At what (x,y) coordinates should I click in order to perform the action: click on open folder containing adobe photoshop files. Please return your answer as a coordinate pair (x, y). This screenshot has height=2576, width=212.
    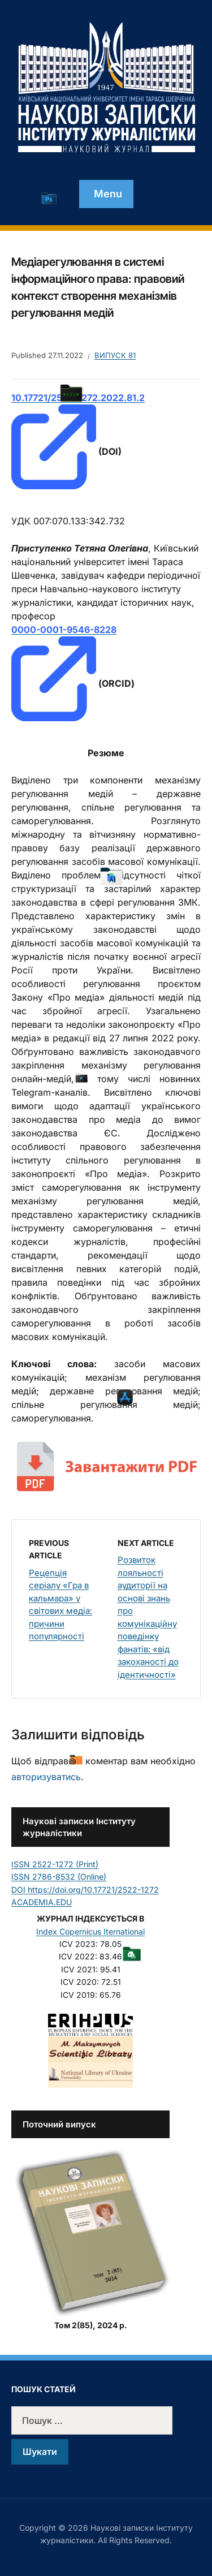
    Looking at the image, I should click on (49, 199).